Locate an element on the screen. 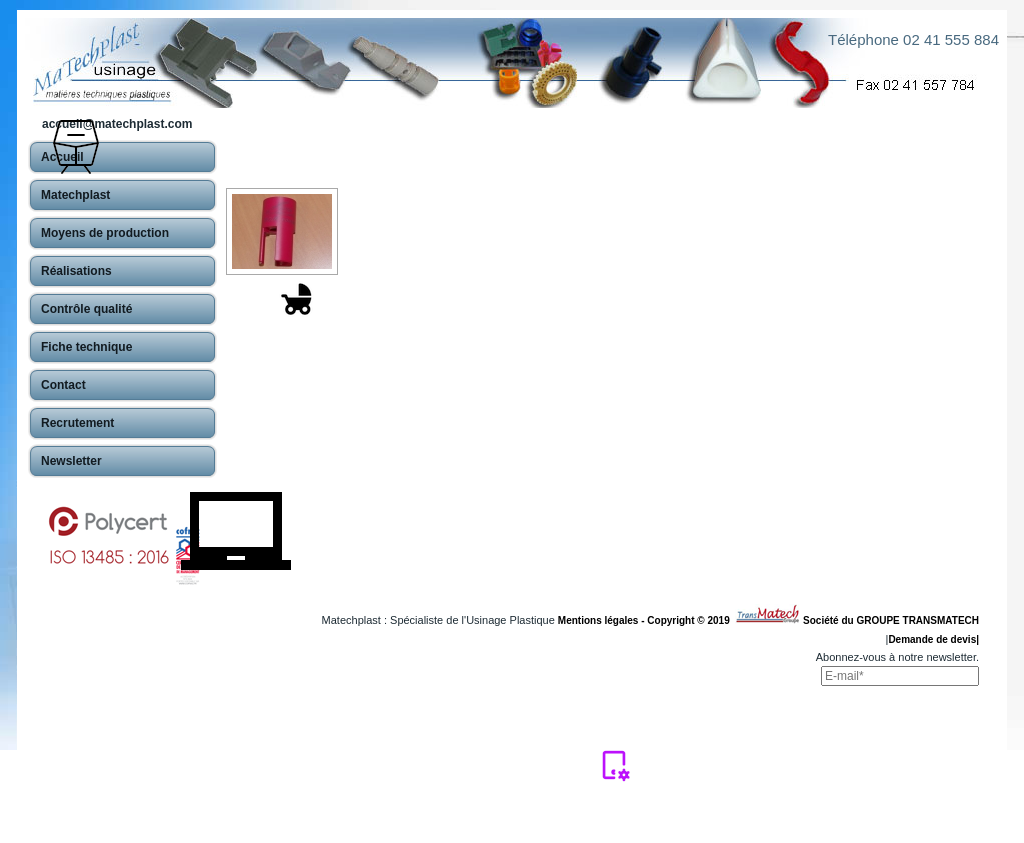 This screenshot has height=843, width=1024. indicates child-friendly or family-friendly location is located at coordinates (297, 299).